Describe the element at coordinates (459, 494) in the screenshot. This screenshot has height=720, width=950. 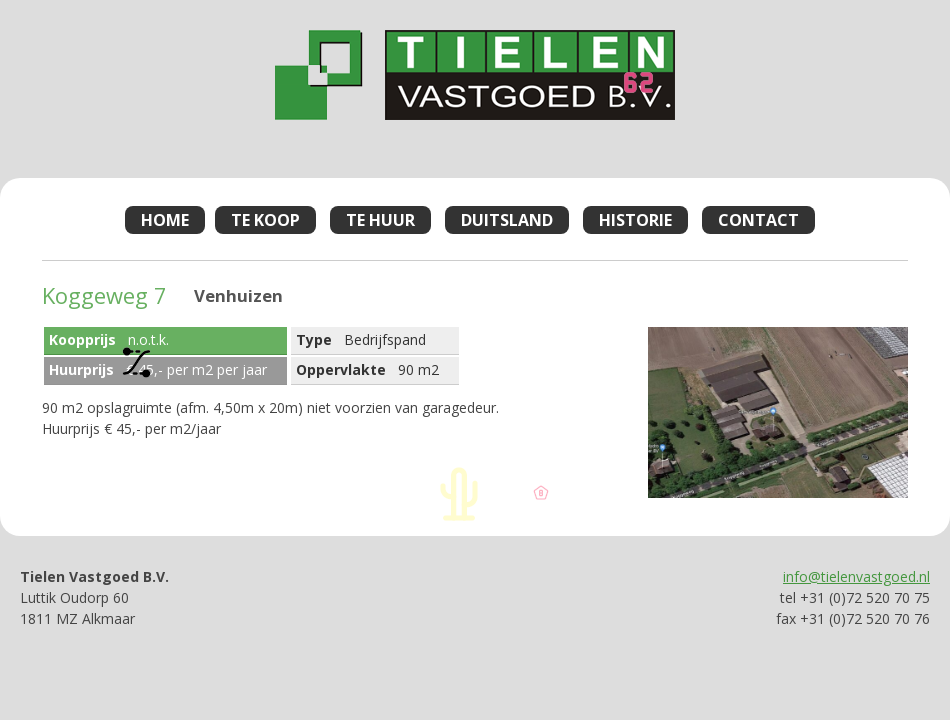
I see `indicates desert or arid climate setting` at that location.